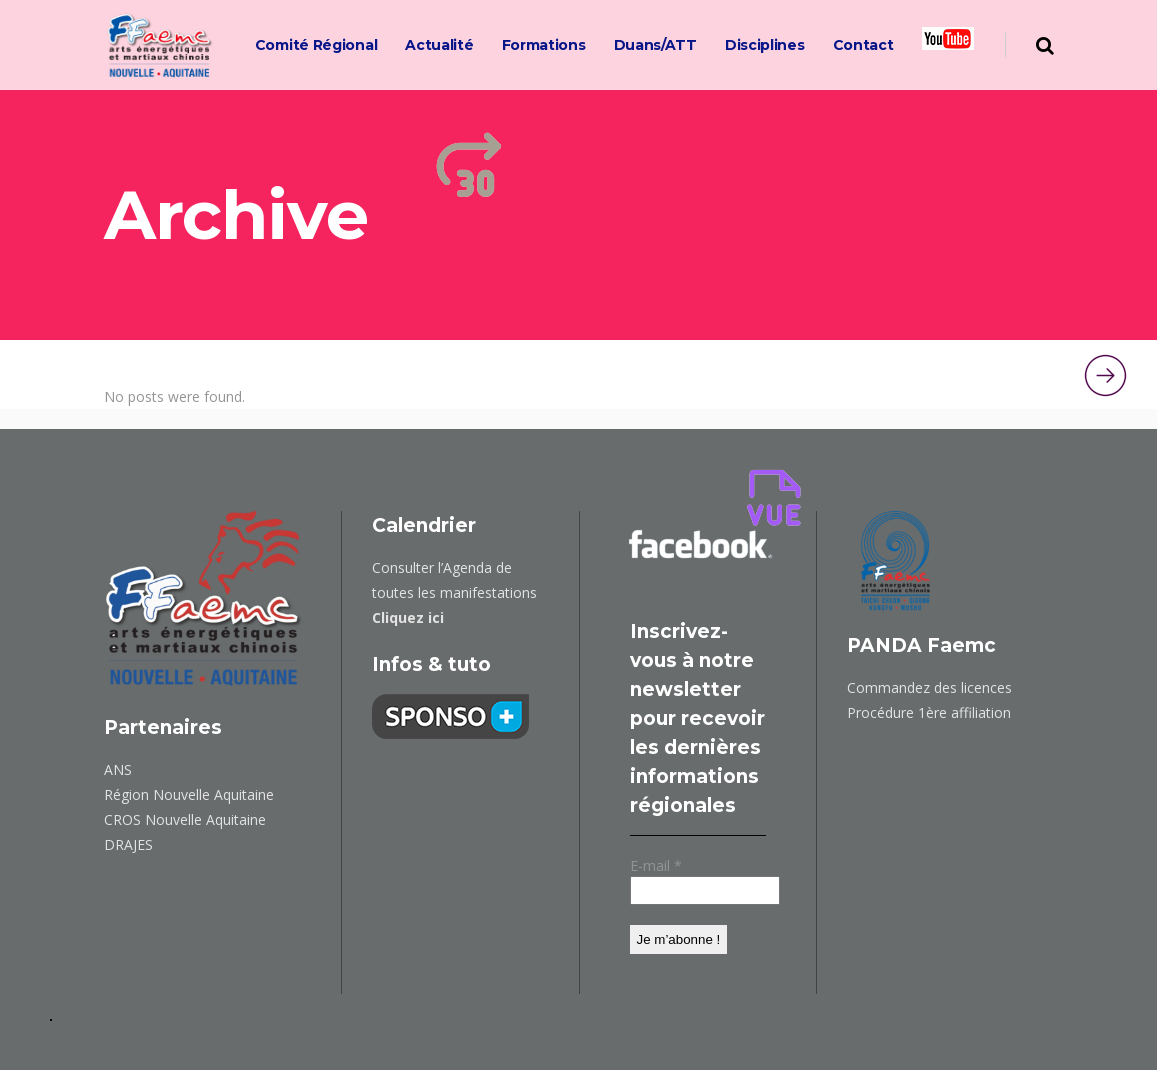 Image resolution: width=1157 pixels, height=1070 pixels. I want to click on proceed to next step, so click(1105, 375).